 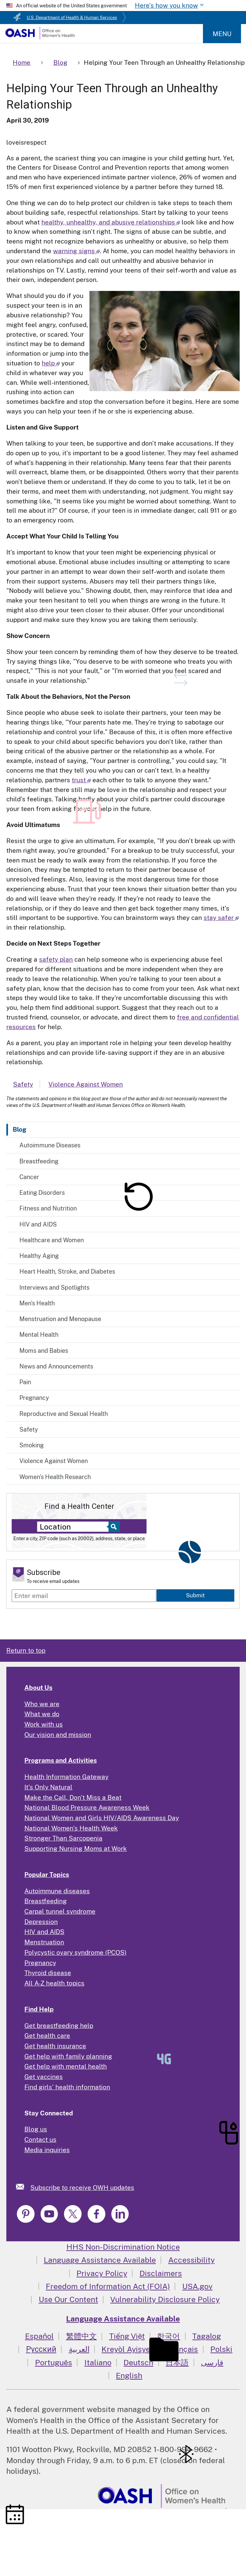 I want to click on indicates 4G cellular network connectivity, so click(x=165, y=2059).